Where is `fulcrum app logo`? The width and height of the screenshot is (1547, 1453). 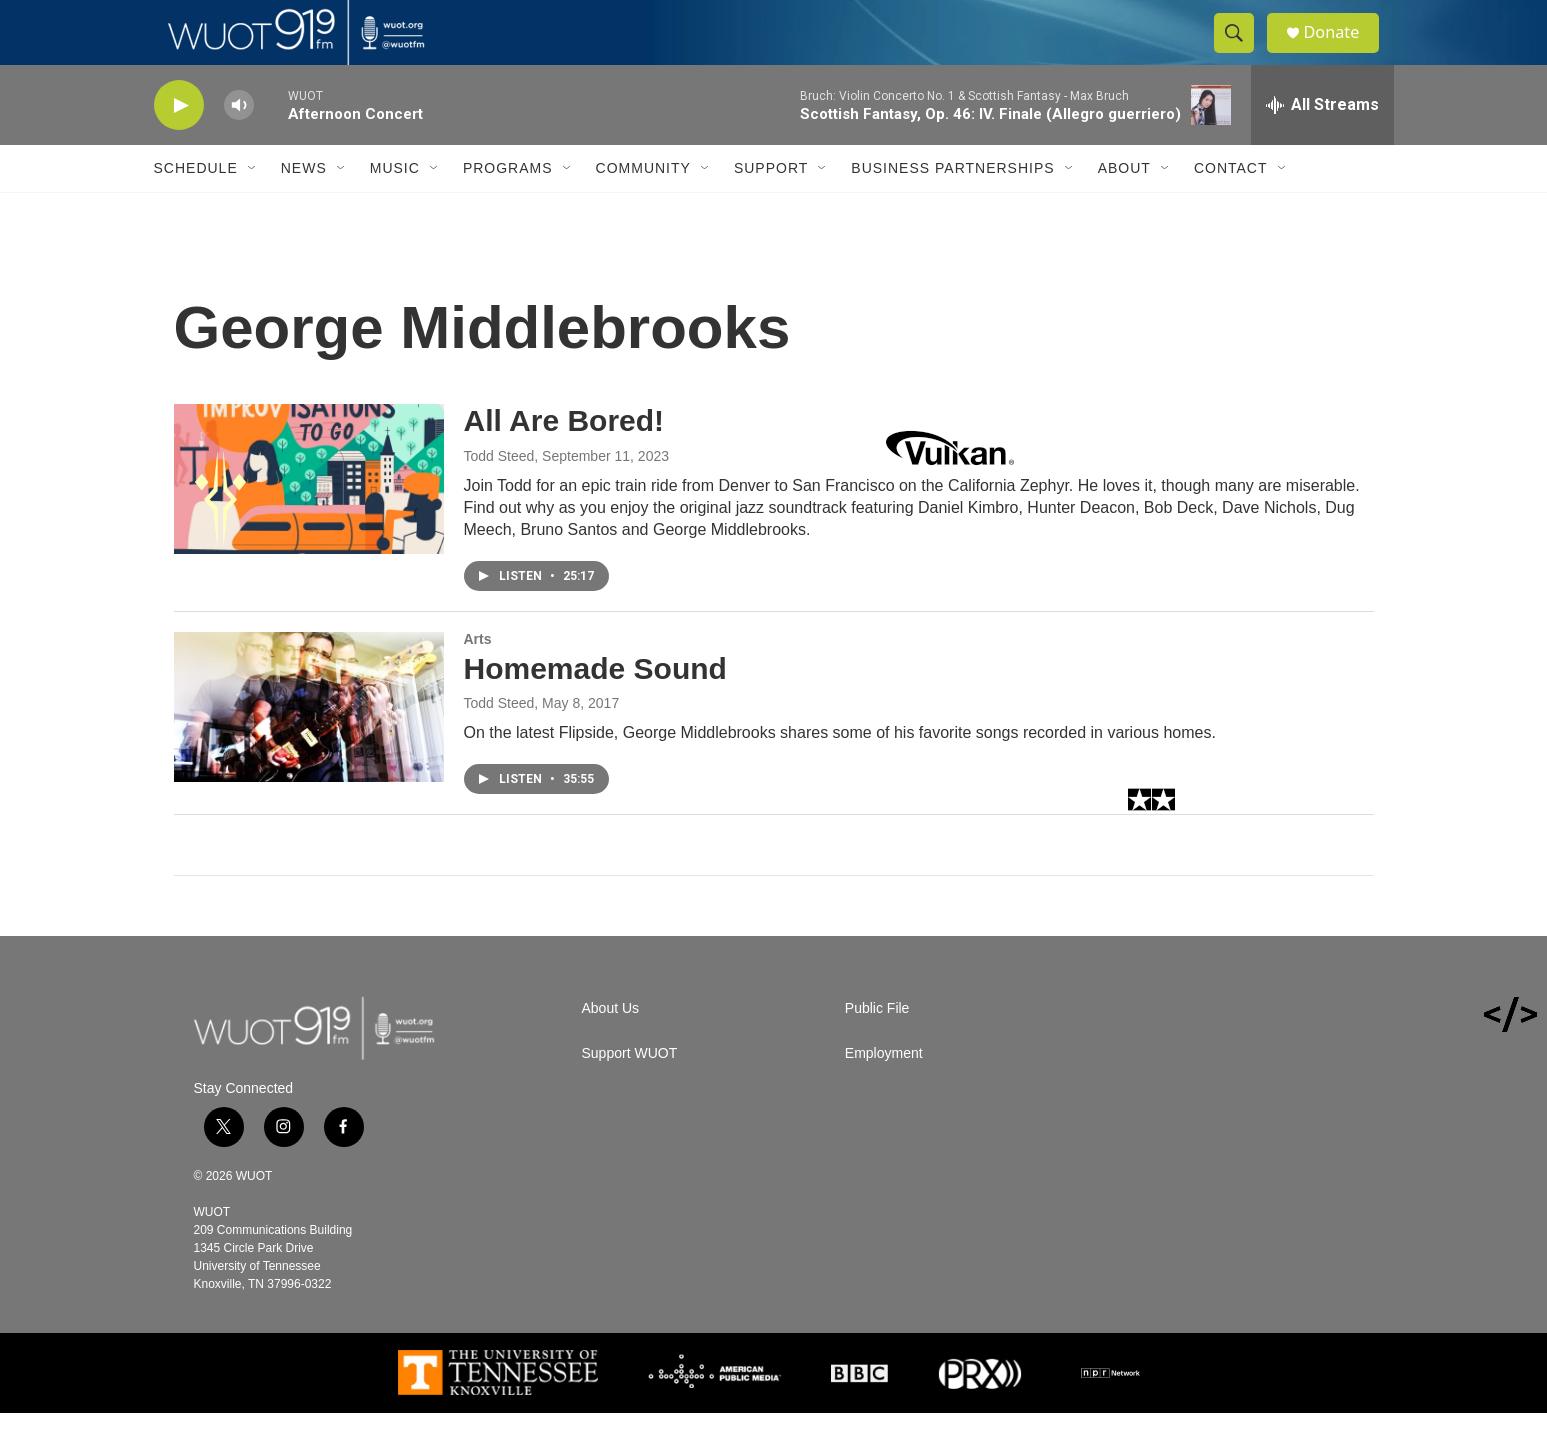
fulcrum app logo is located at coordinates (220, 499).